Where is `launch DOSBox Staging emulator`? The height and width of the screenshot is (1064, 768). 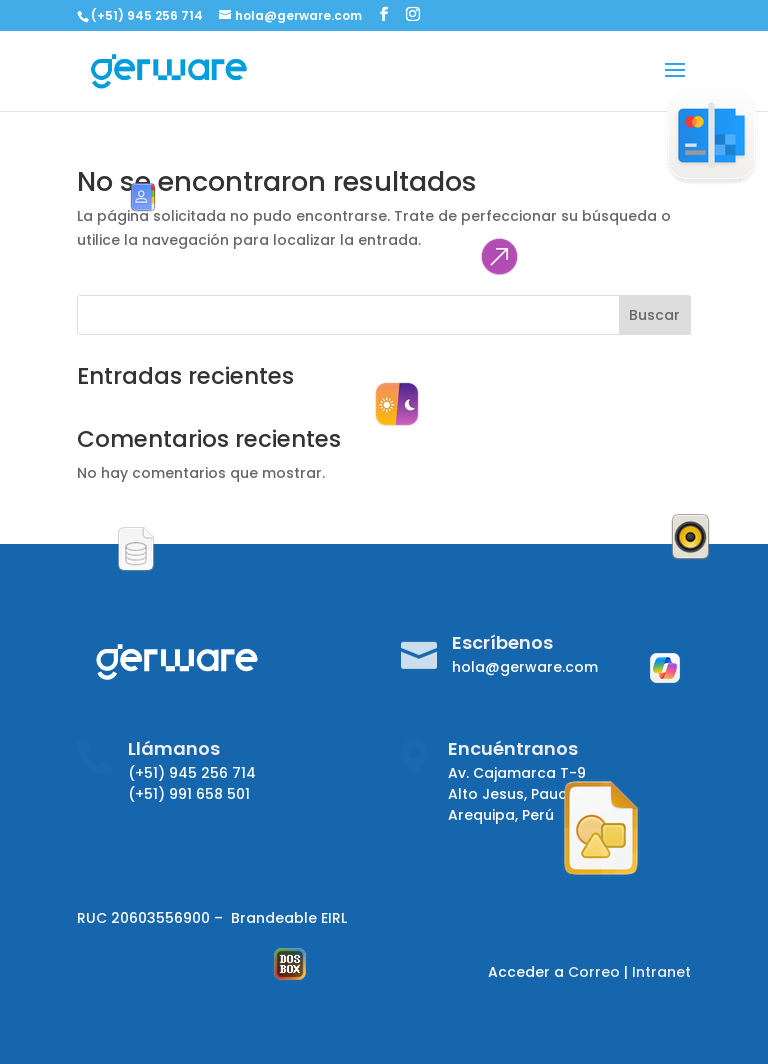 launch DOSBox Staging emulator is located at coordinates (290, 964).